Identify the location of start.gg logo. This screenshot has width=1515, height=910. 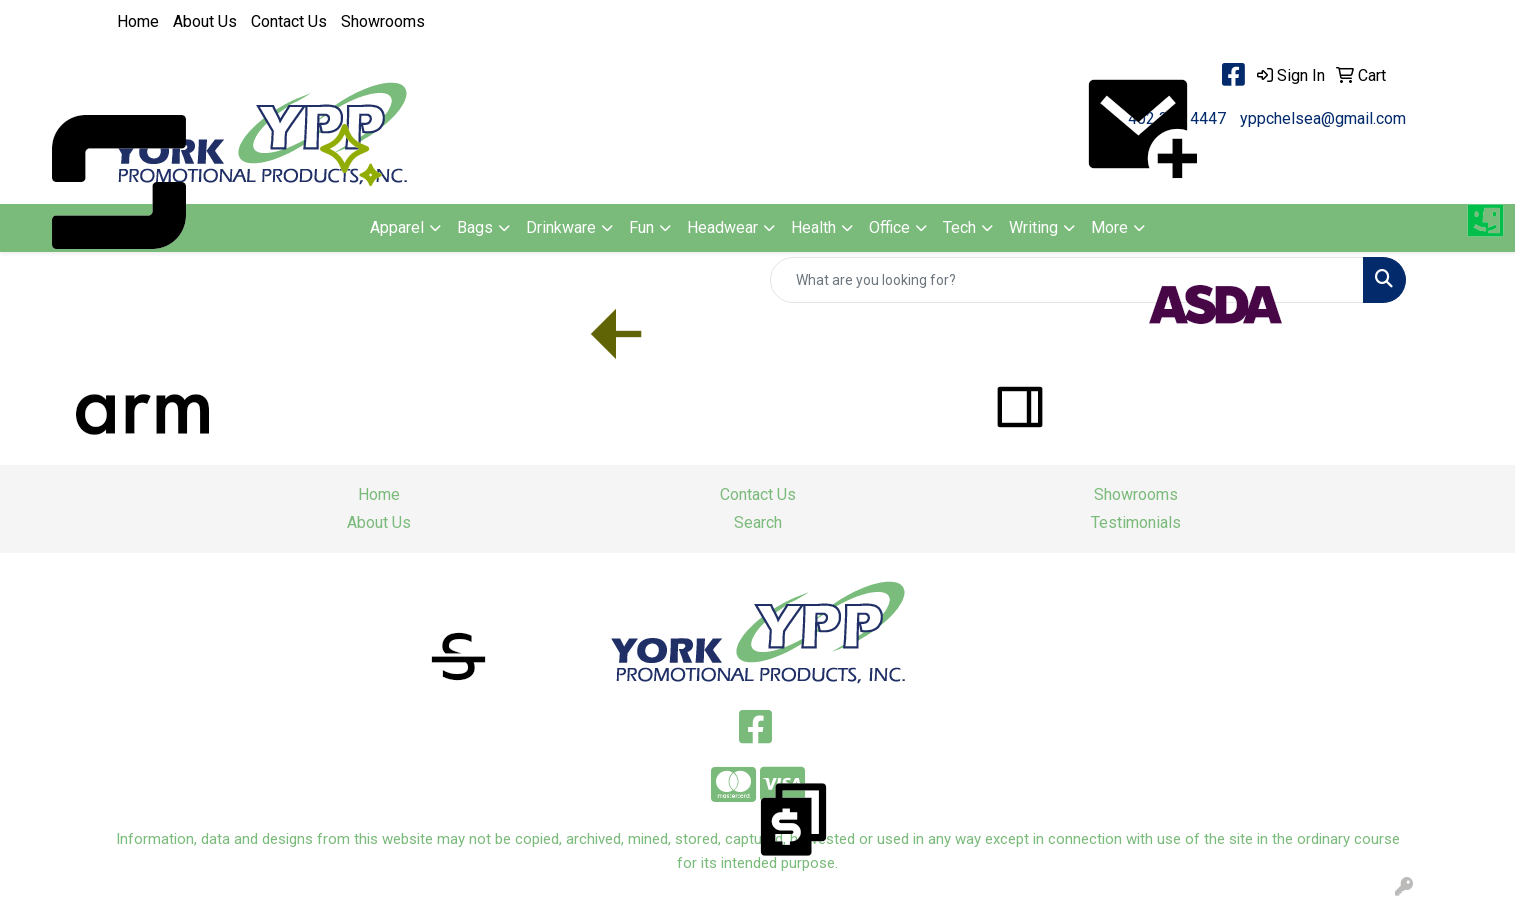
(119, 182).